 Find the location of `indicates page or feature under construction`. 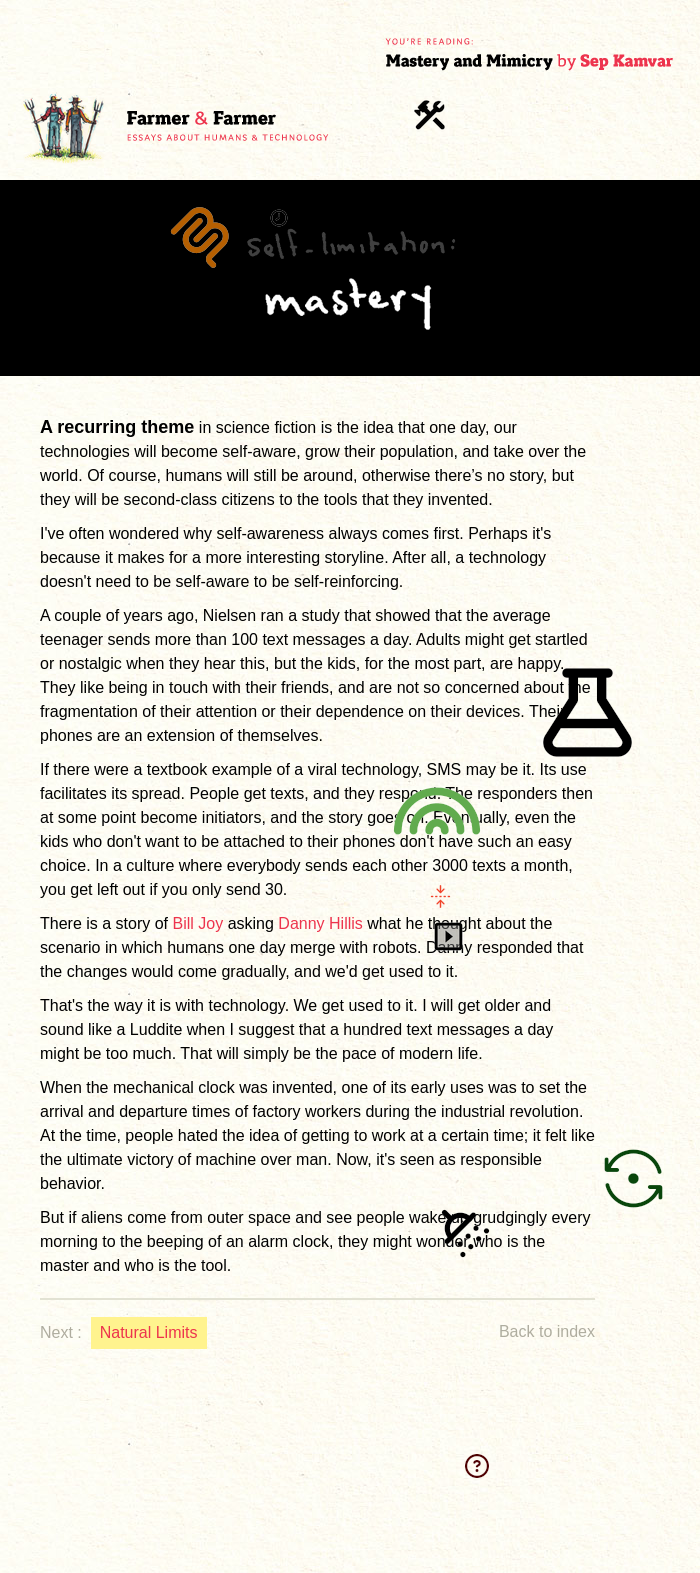

indicates page or feature under construction is located at coordinates (429, 115).